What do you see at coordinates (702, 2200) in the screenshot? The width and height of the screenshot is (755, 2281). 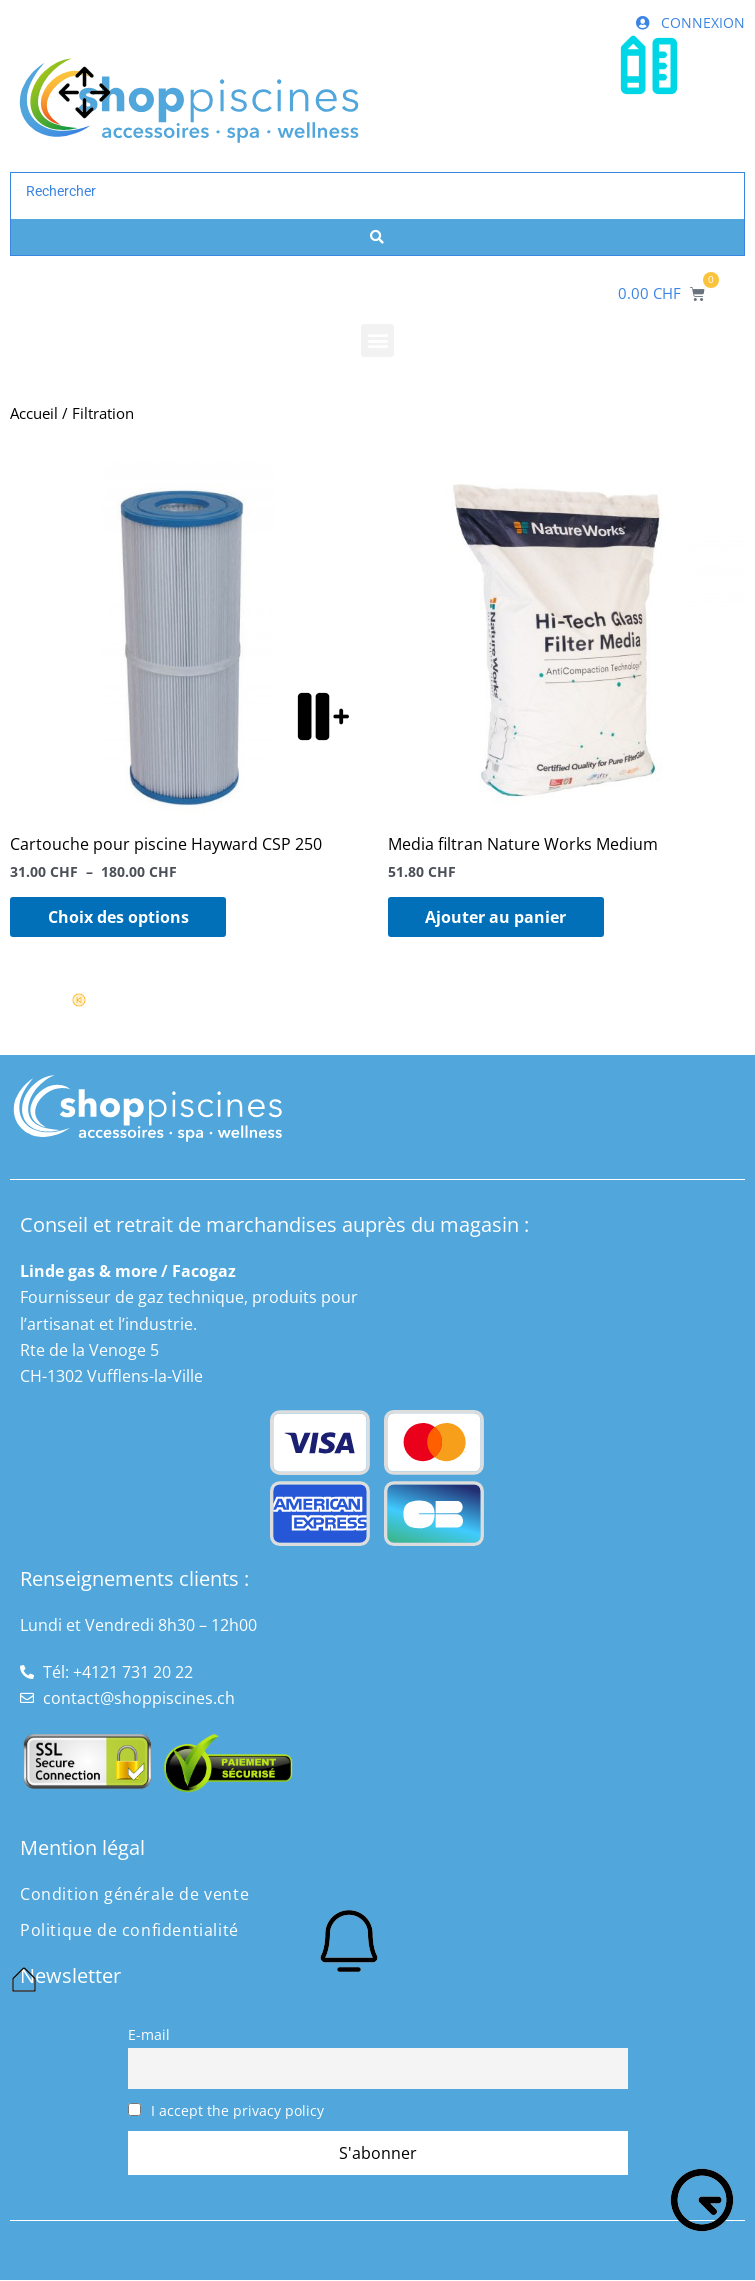 I see `indicates afternoon time or PM hours` at bounding box center [702, 2200].